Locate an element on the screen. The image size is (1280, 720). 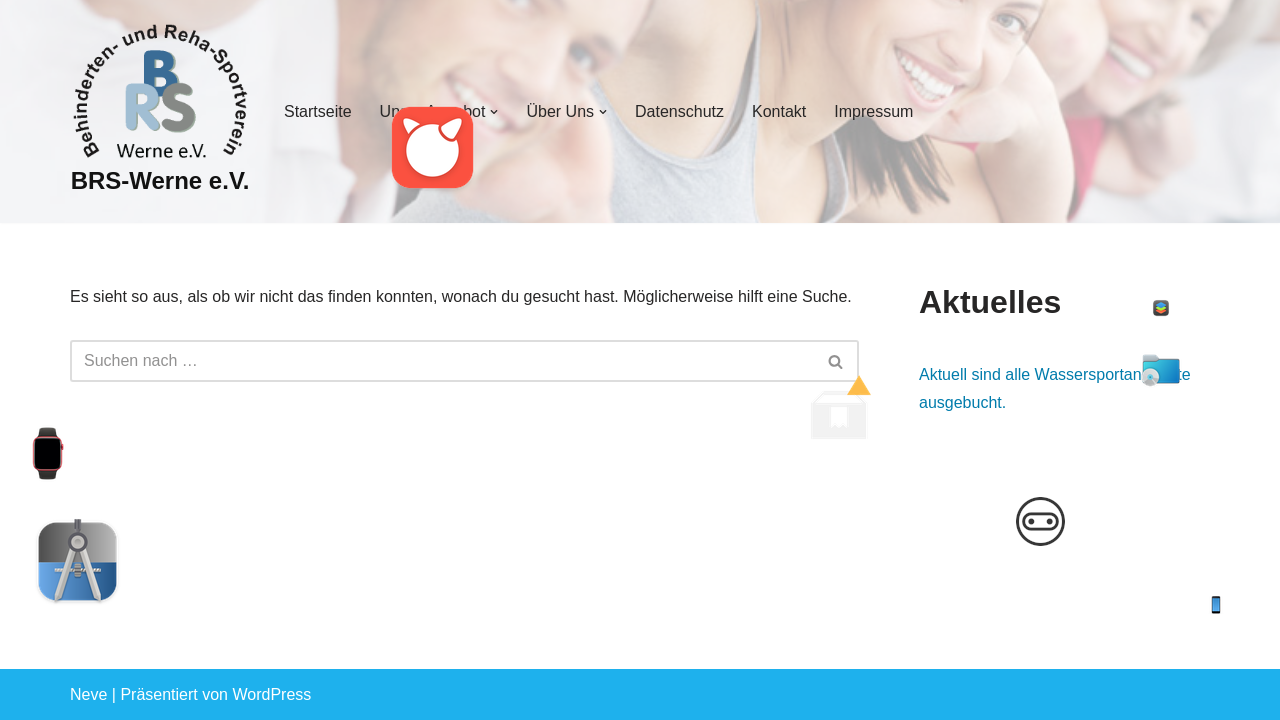
open app icon preview tool is located at coordinates (77, 561).